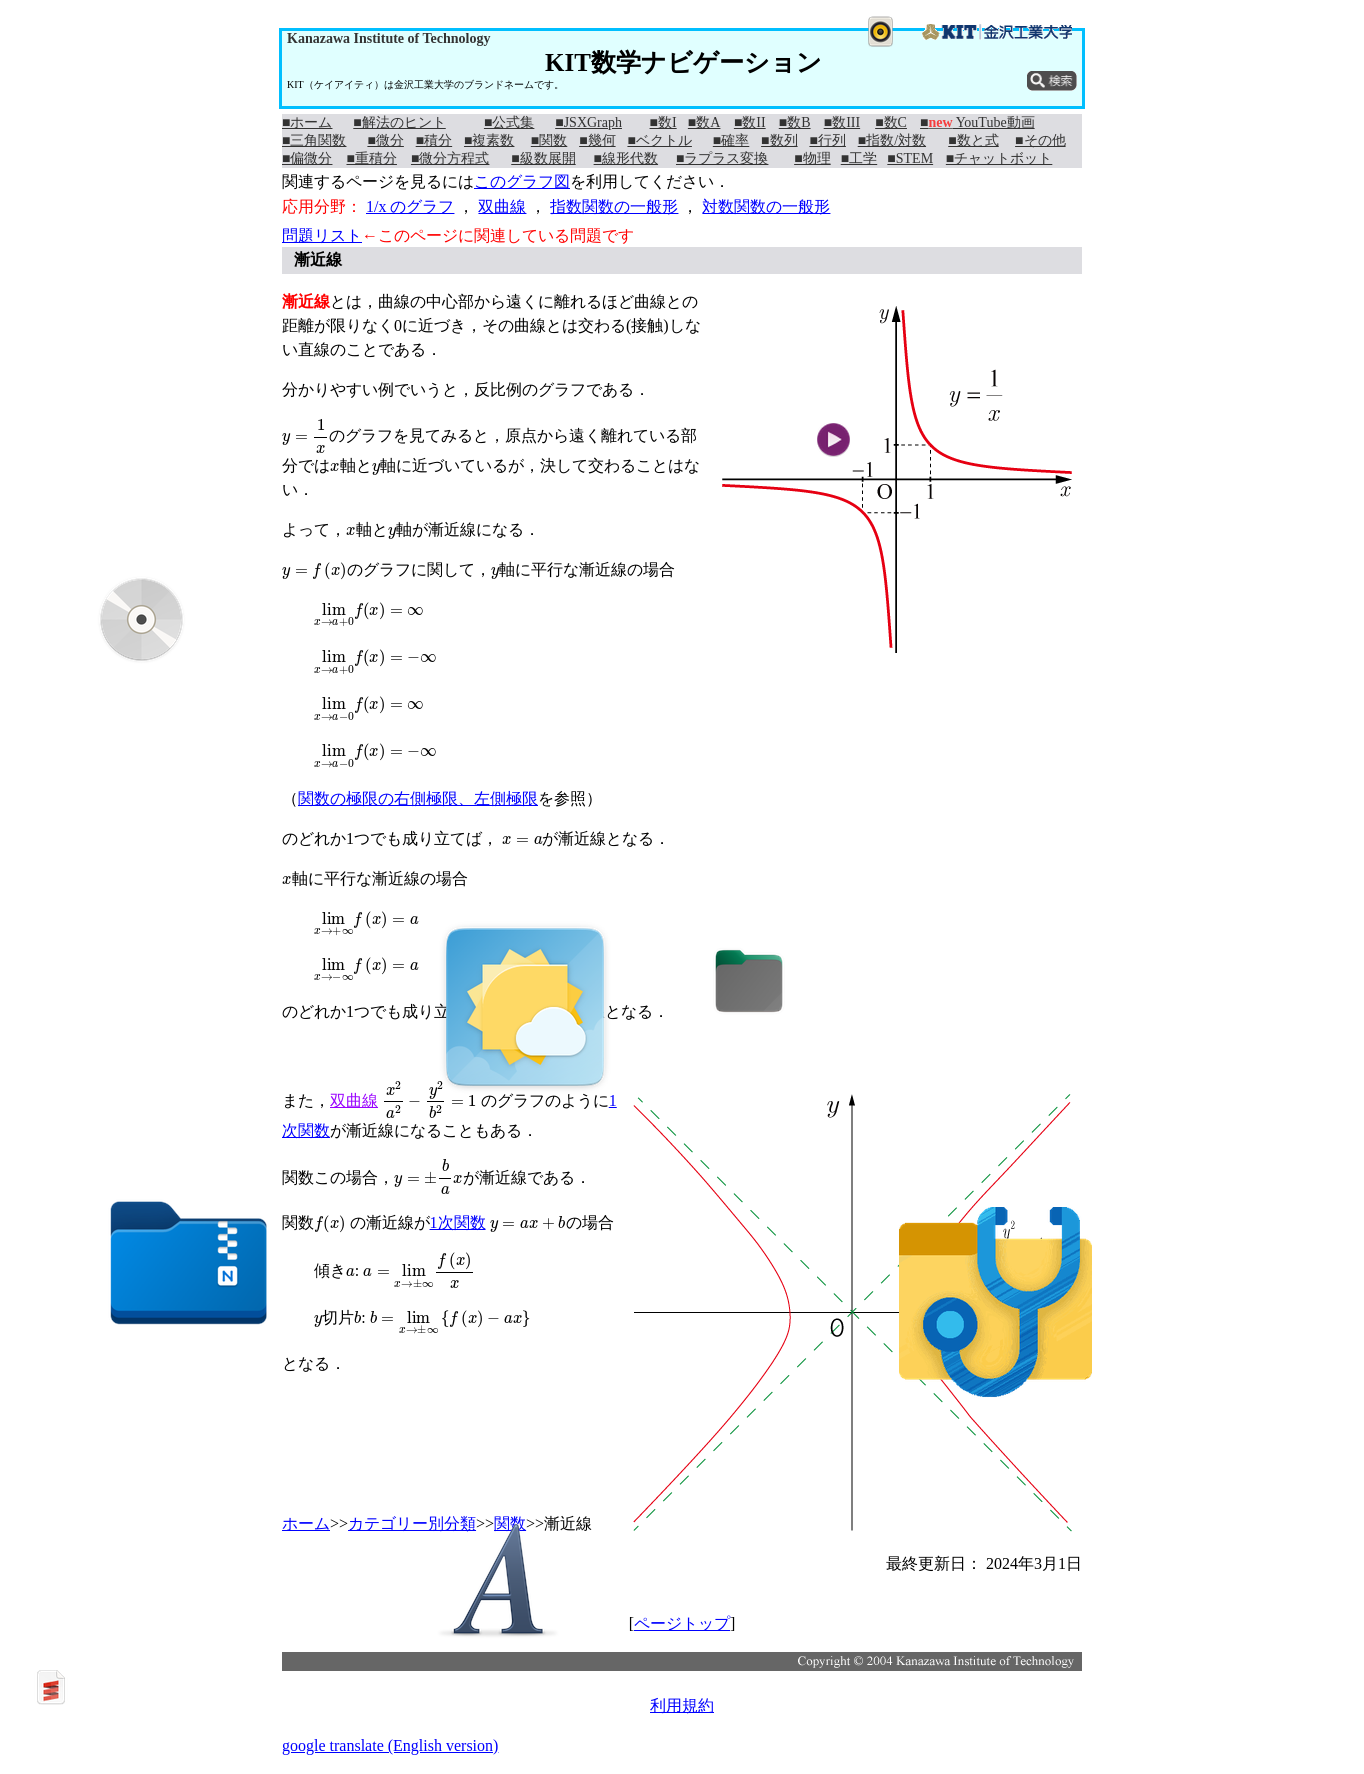 The image size is (1364, 1774). I want to click on open nanazip compressed archive folder, so click(188, 1267).